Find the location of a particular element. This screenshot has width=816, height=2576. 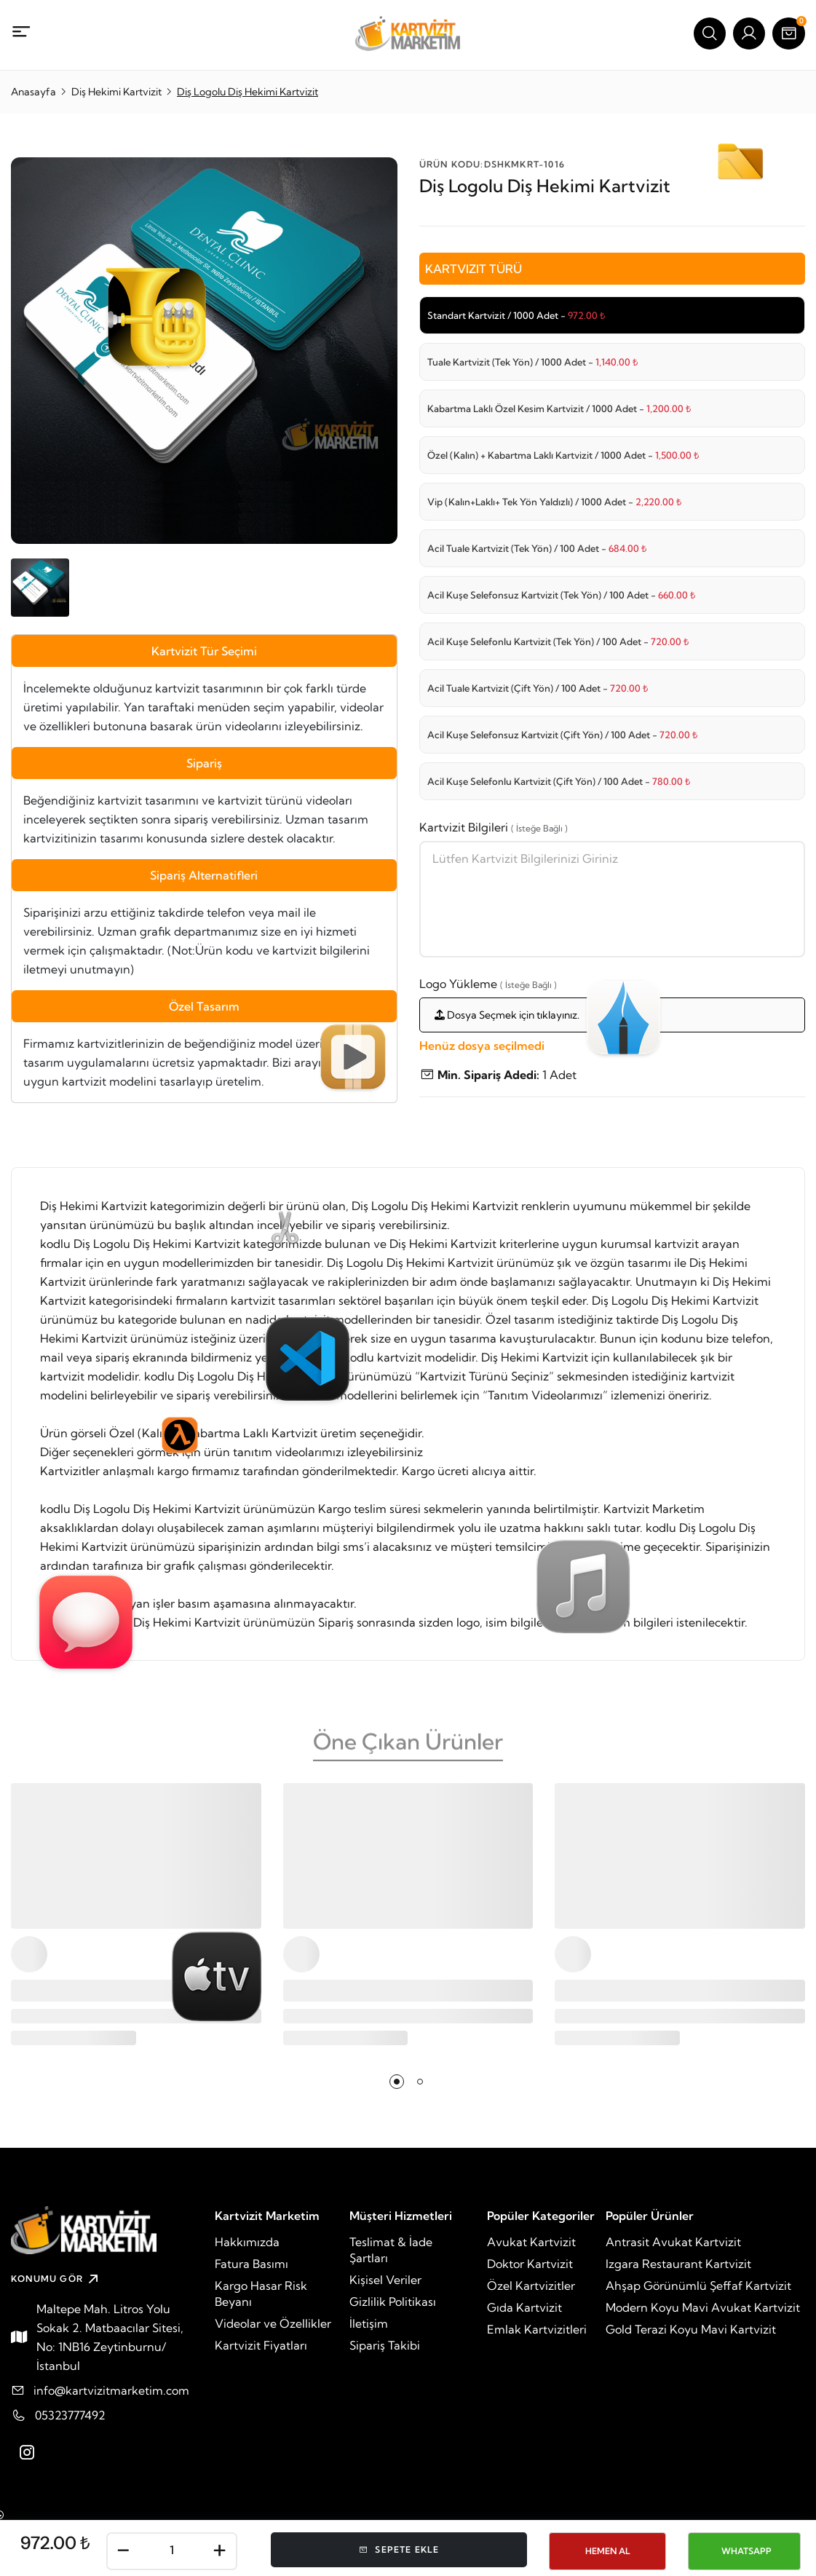

open files folder is located at coordinates (740, 162).